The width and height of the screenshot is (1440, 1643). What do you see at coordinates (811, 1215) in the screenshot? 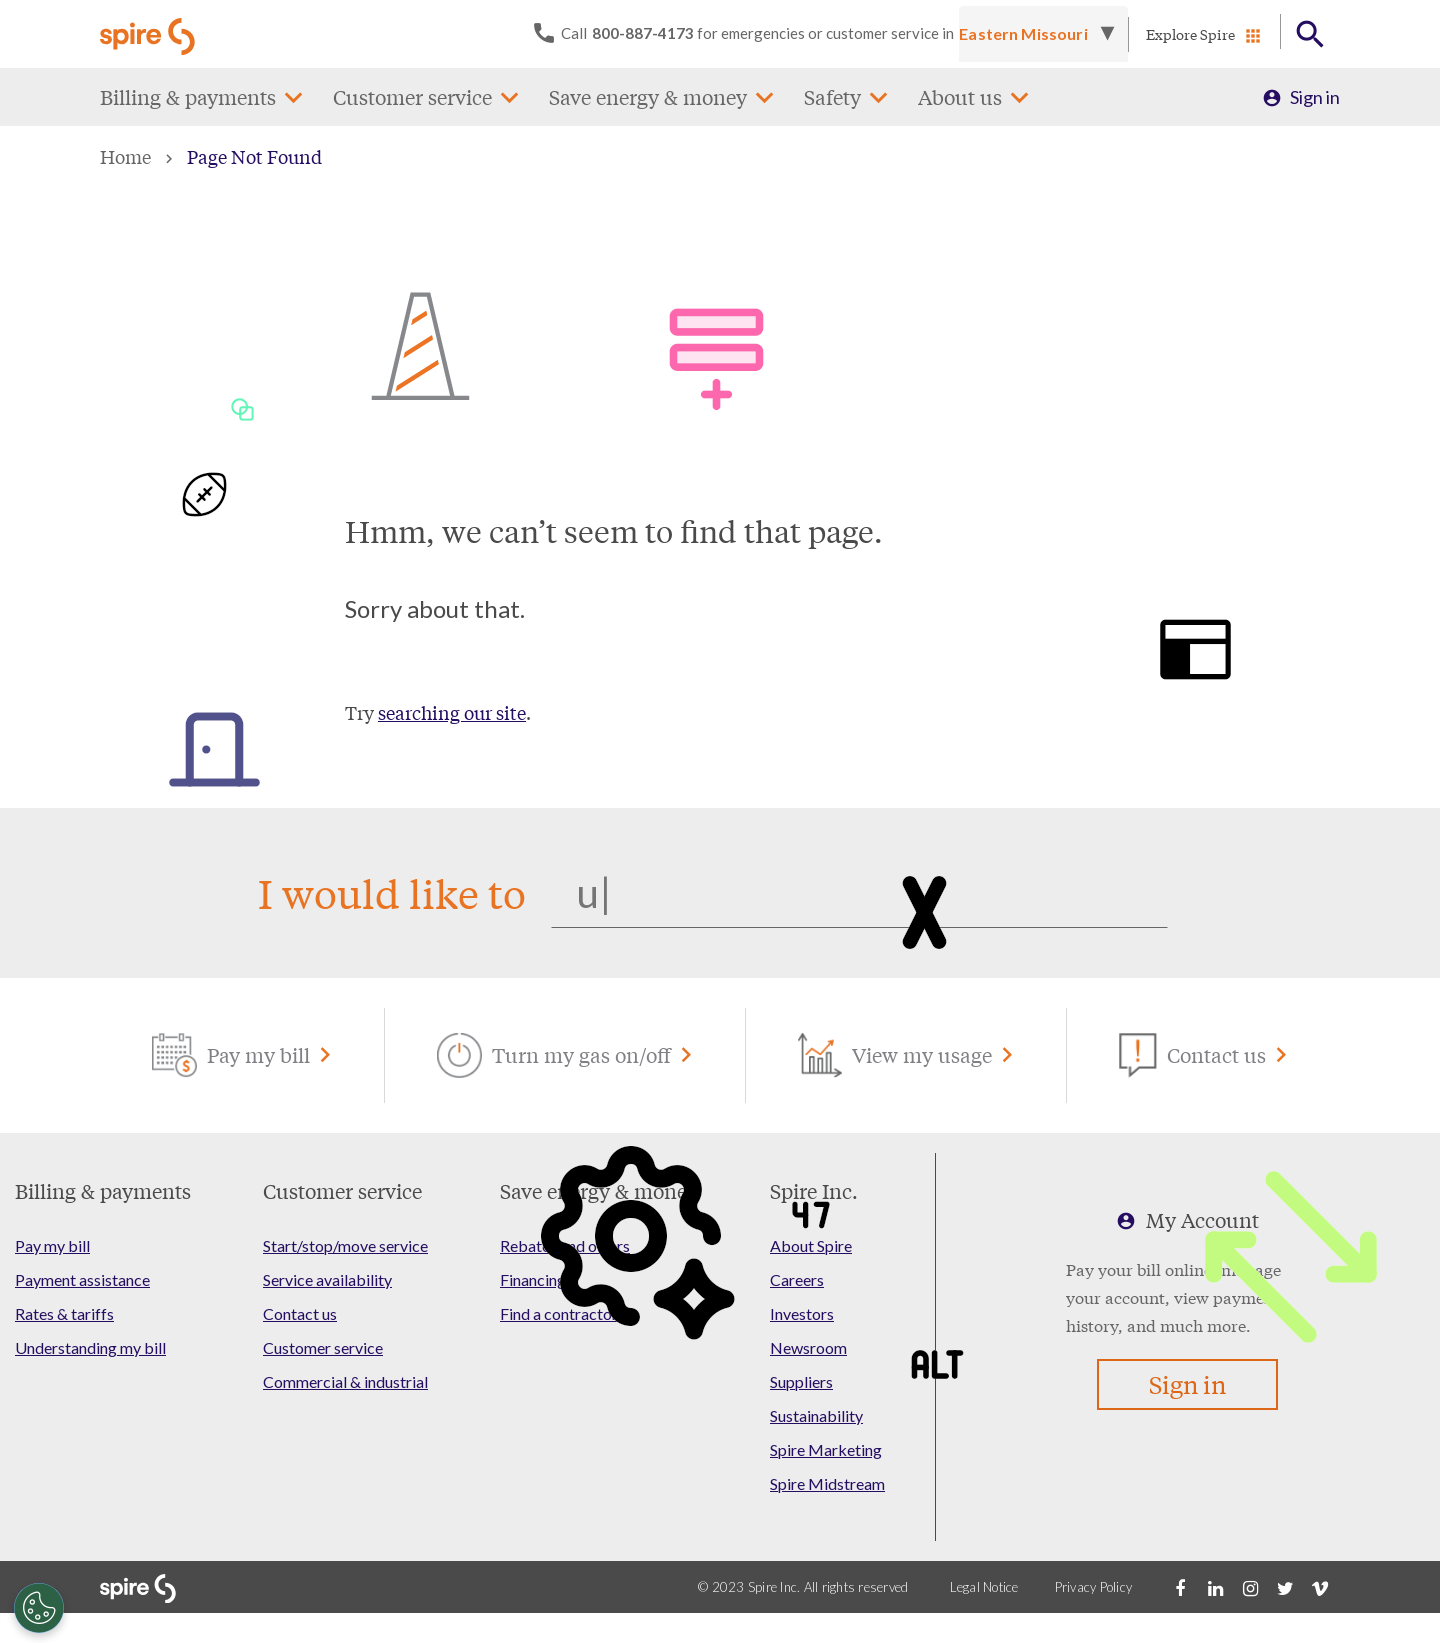
I see `indicates item number 47 in a list or sequence` at bounding box center [811, 1215].